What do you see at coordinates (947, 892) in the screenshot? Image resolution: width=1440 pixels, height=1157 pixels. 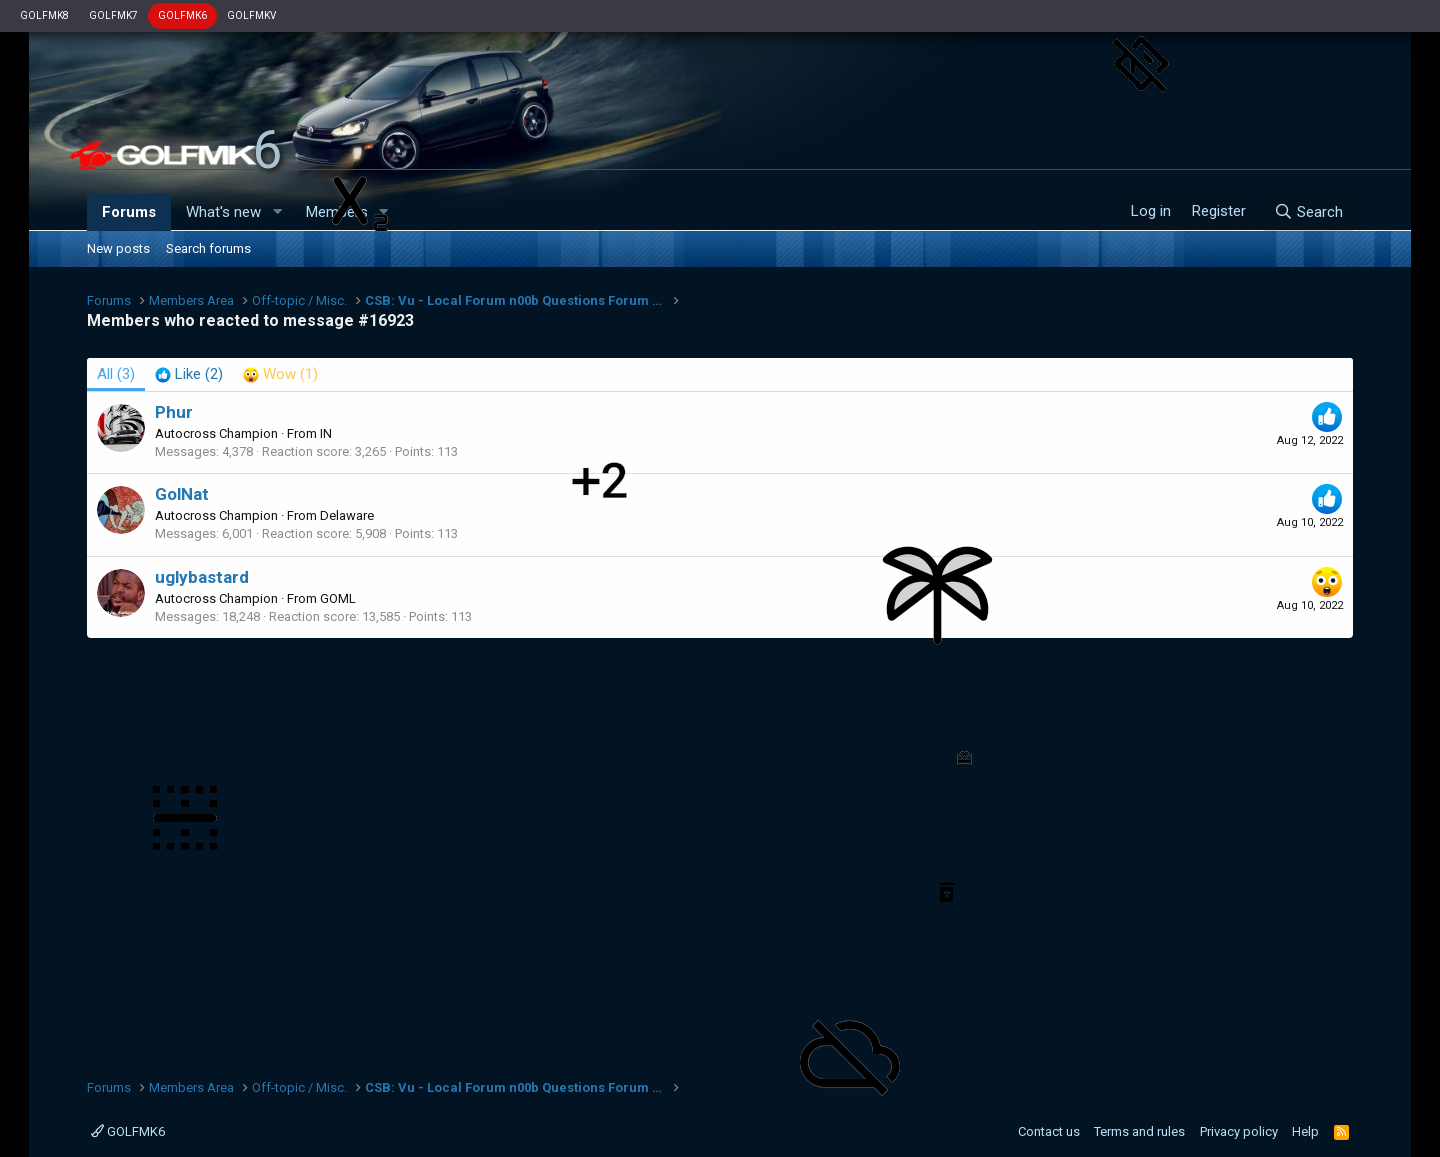 I see `restore a deleted item from trash` at bounding box center [947, 892].